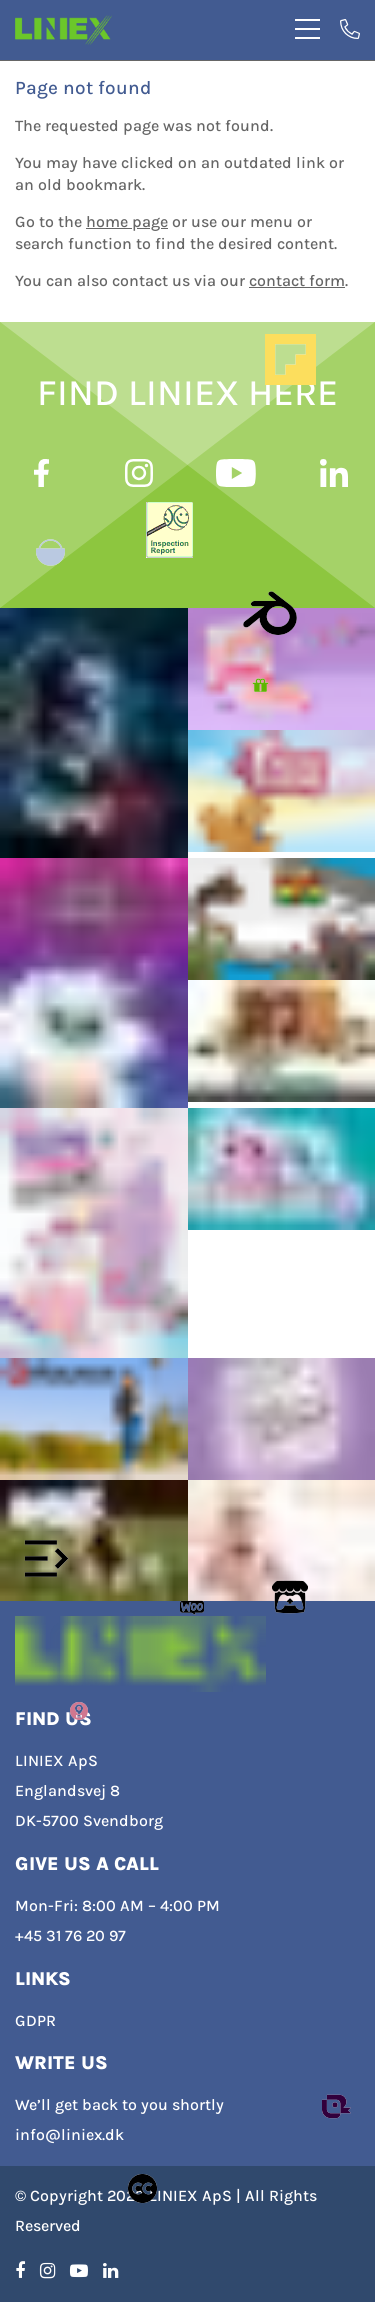 This screenshot has width=375, height=2302. I want to click on umami analytics platform logo, so click(50, 552).